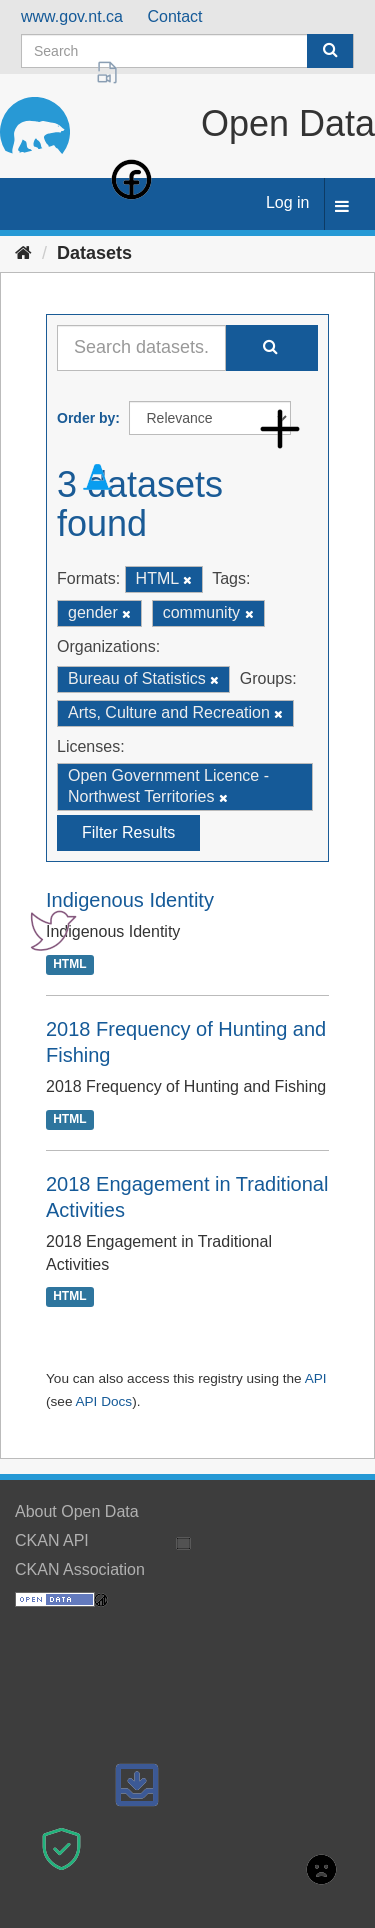 The height and width of the screenshot is (1928, 375). I want to click on open a video file, so click(107, 72).